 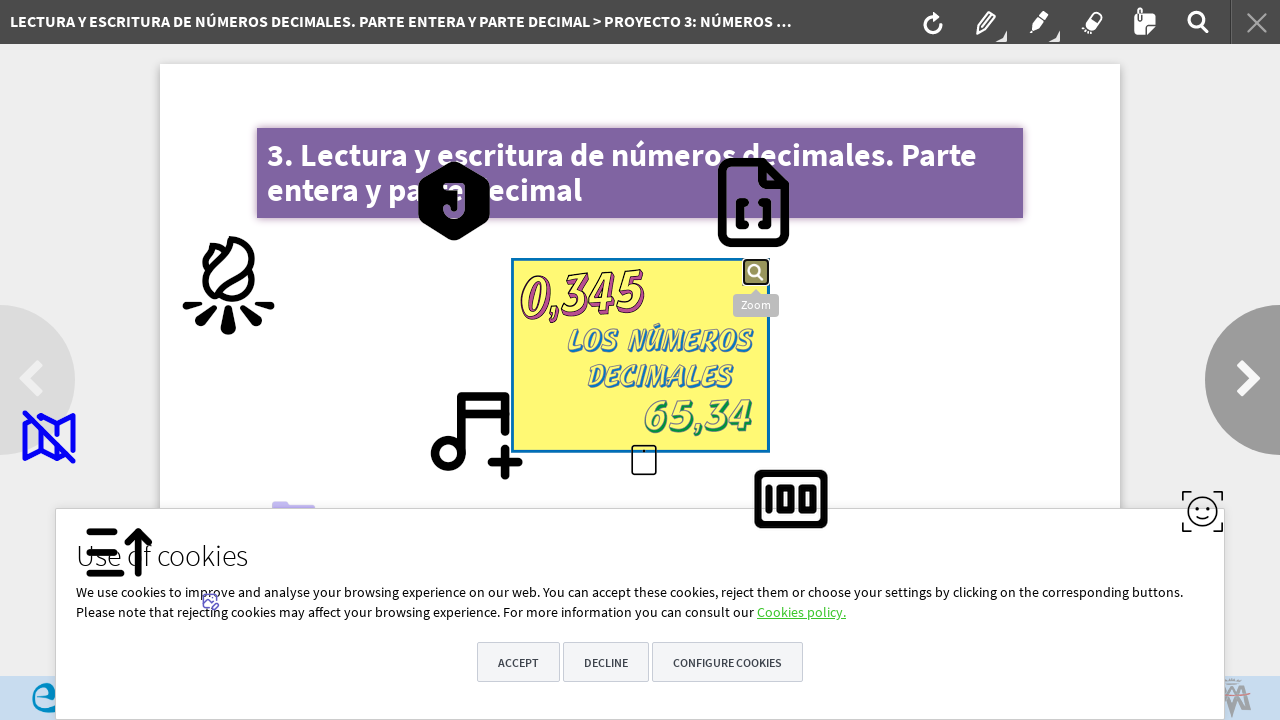 I want to click on scan face to unlock or authenticate, so click(x=1202, y=511).